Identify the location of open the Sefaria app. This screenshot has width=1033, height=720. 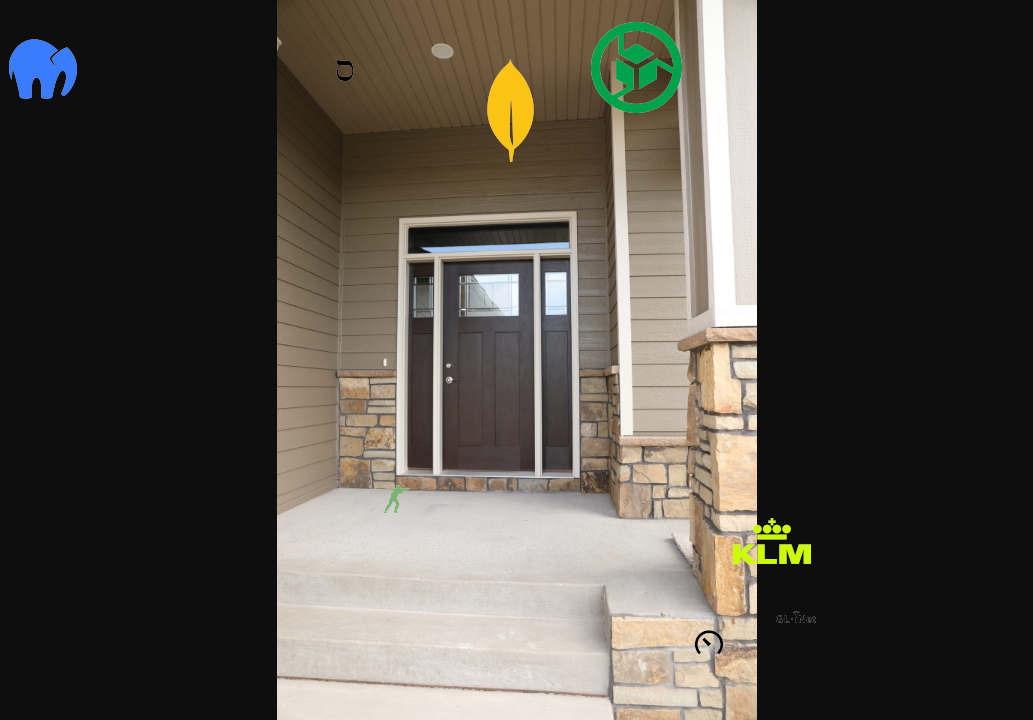
(345, 70).